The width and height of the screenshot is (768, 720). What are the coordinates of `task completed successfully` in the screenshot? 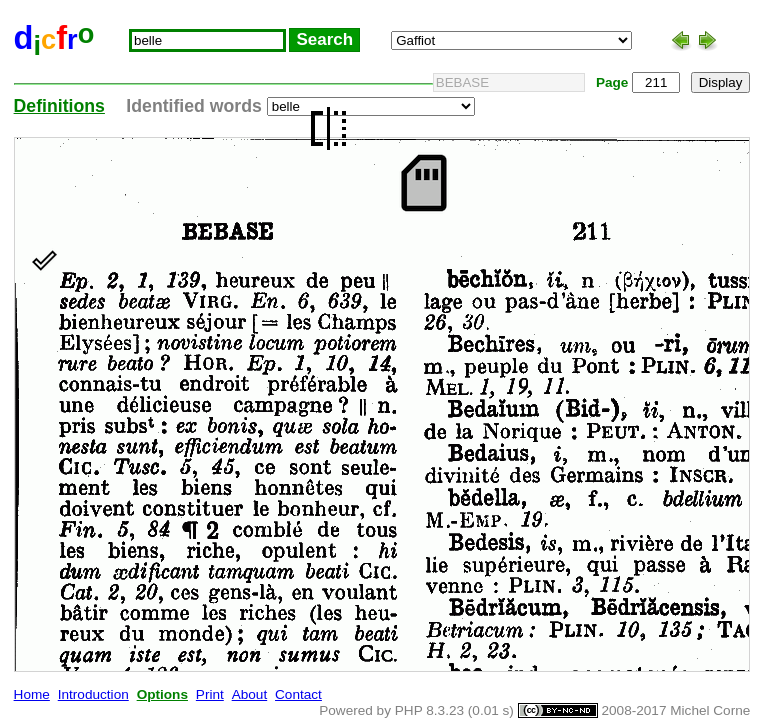 It's located at (44, 260).